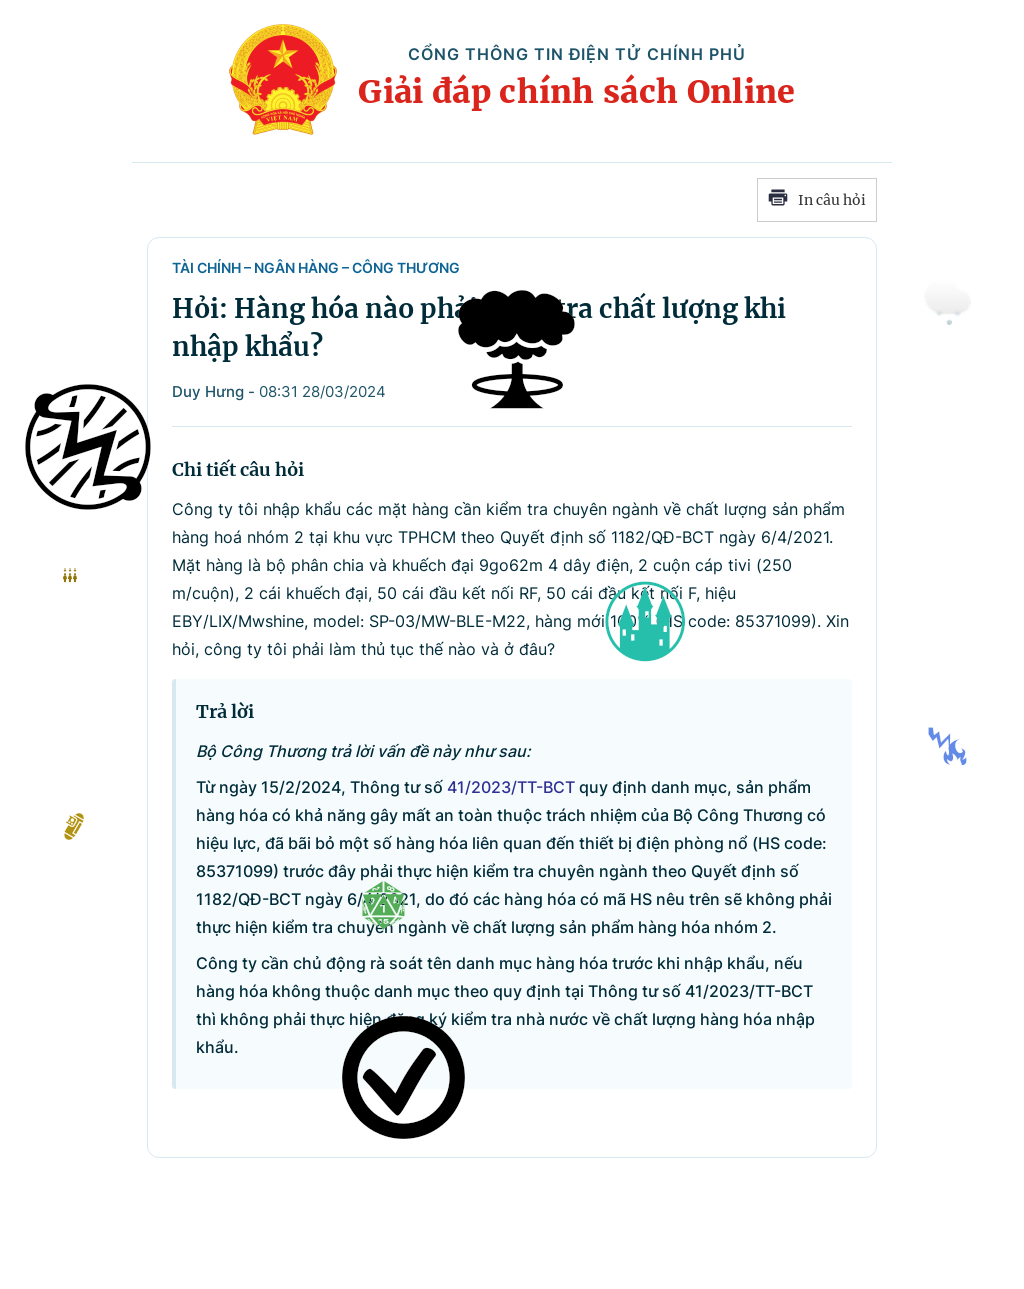  Describe the element at coordinates (383, 905) in the screenshot. I see `roll a d20 die` at that location.